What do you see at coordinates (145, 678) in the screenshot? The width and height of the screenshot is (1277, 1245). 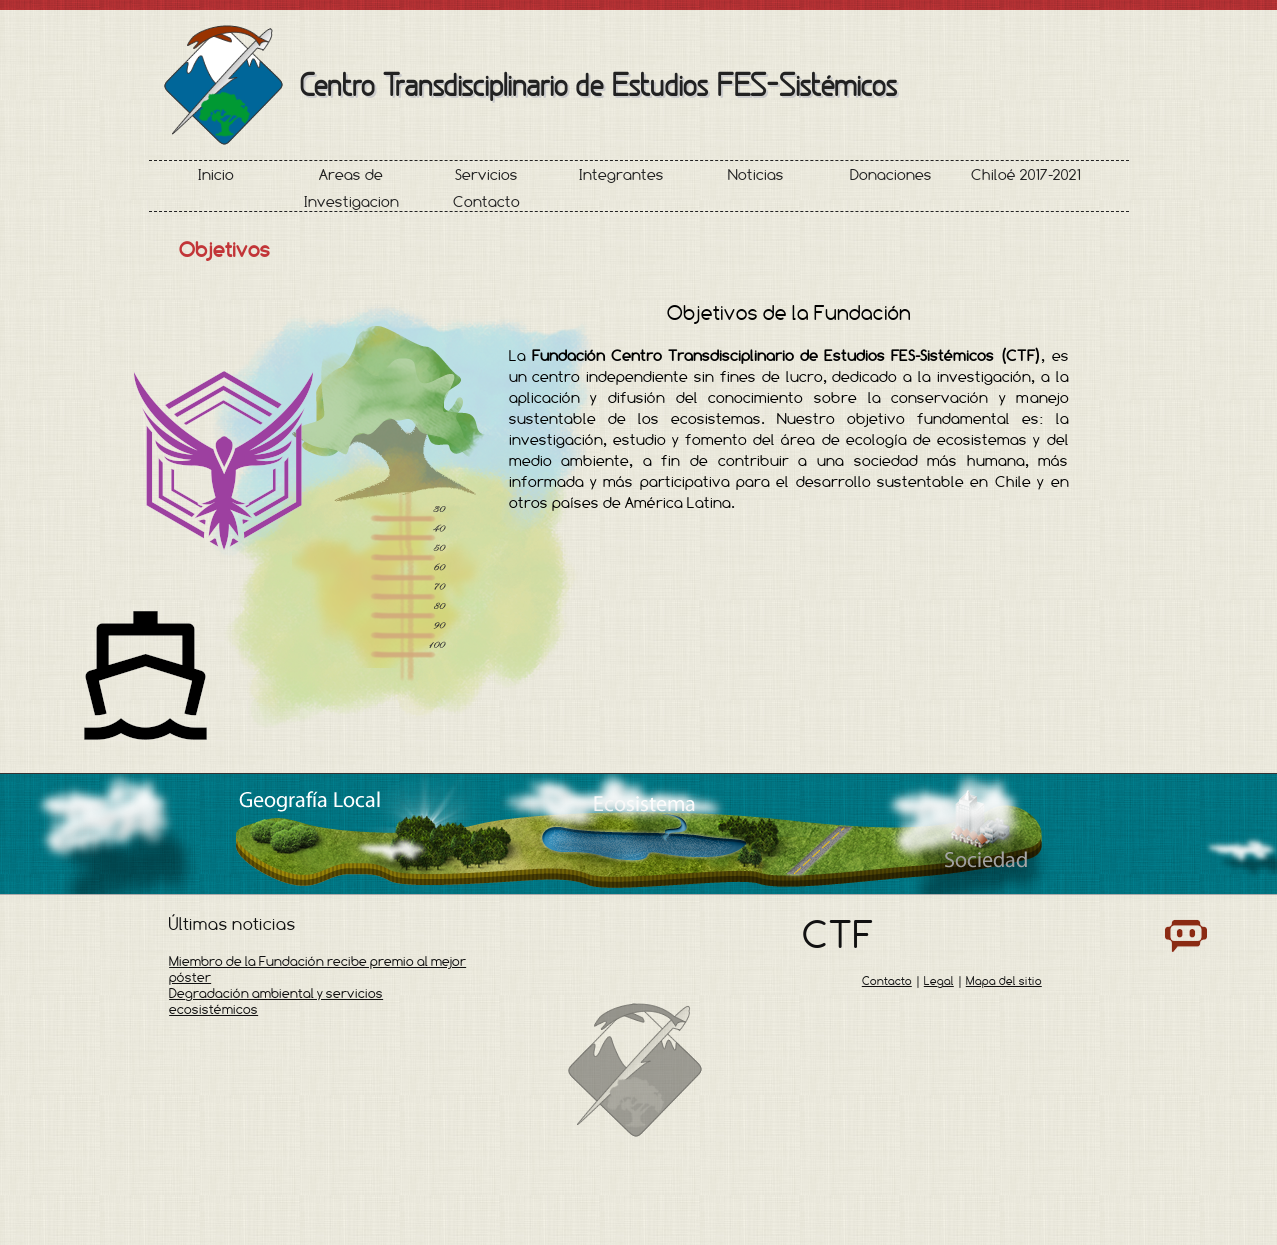 I see `select ship or boat transportation` at bounding box center [145, 678].